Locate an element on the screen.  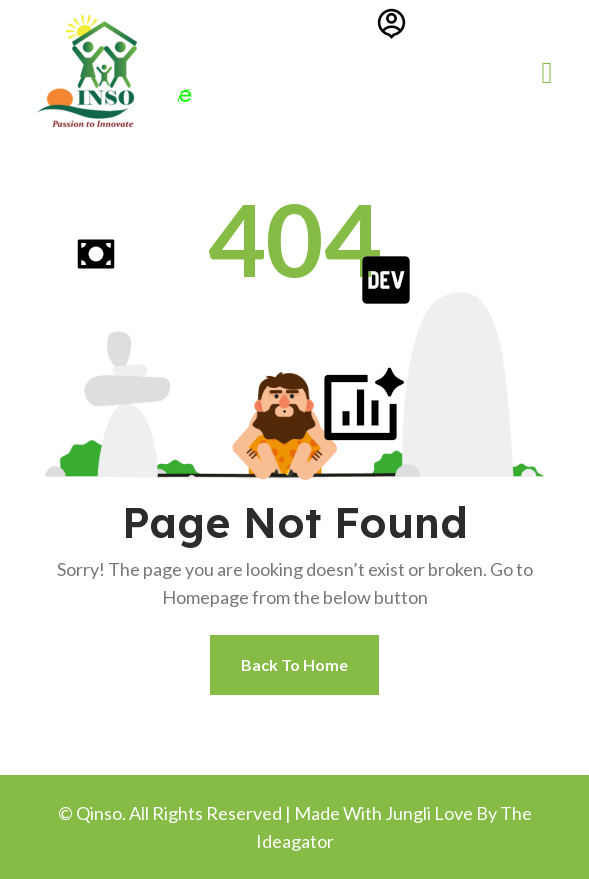
view AI-generated analytics or insights is located at coordinates (360, 407).